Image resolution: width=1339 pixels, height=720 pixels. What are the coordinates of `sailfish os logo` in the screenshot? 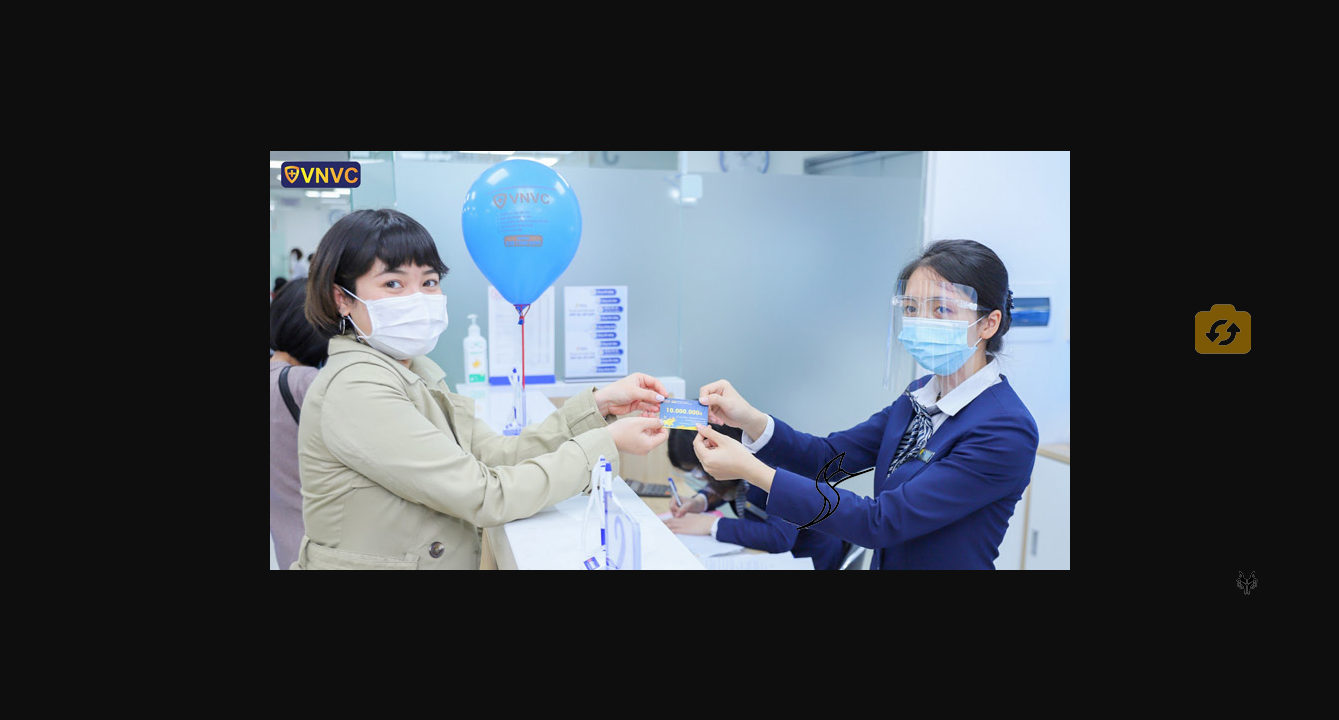 It's located at (835, 491).